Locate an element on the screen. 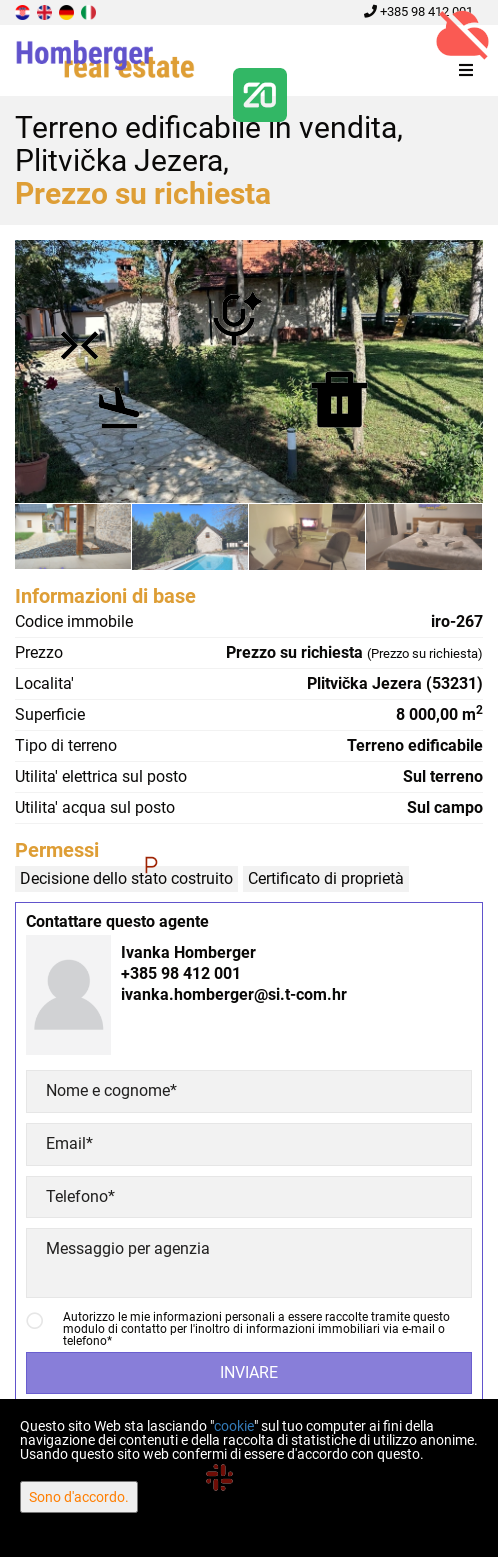 This screenshot has width=498, height=1557. indicates a parking area or facility is located at coordinates (151, 865).